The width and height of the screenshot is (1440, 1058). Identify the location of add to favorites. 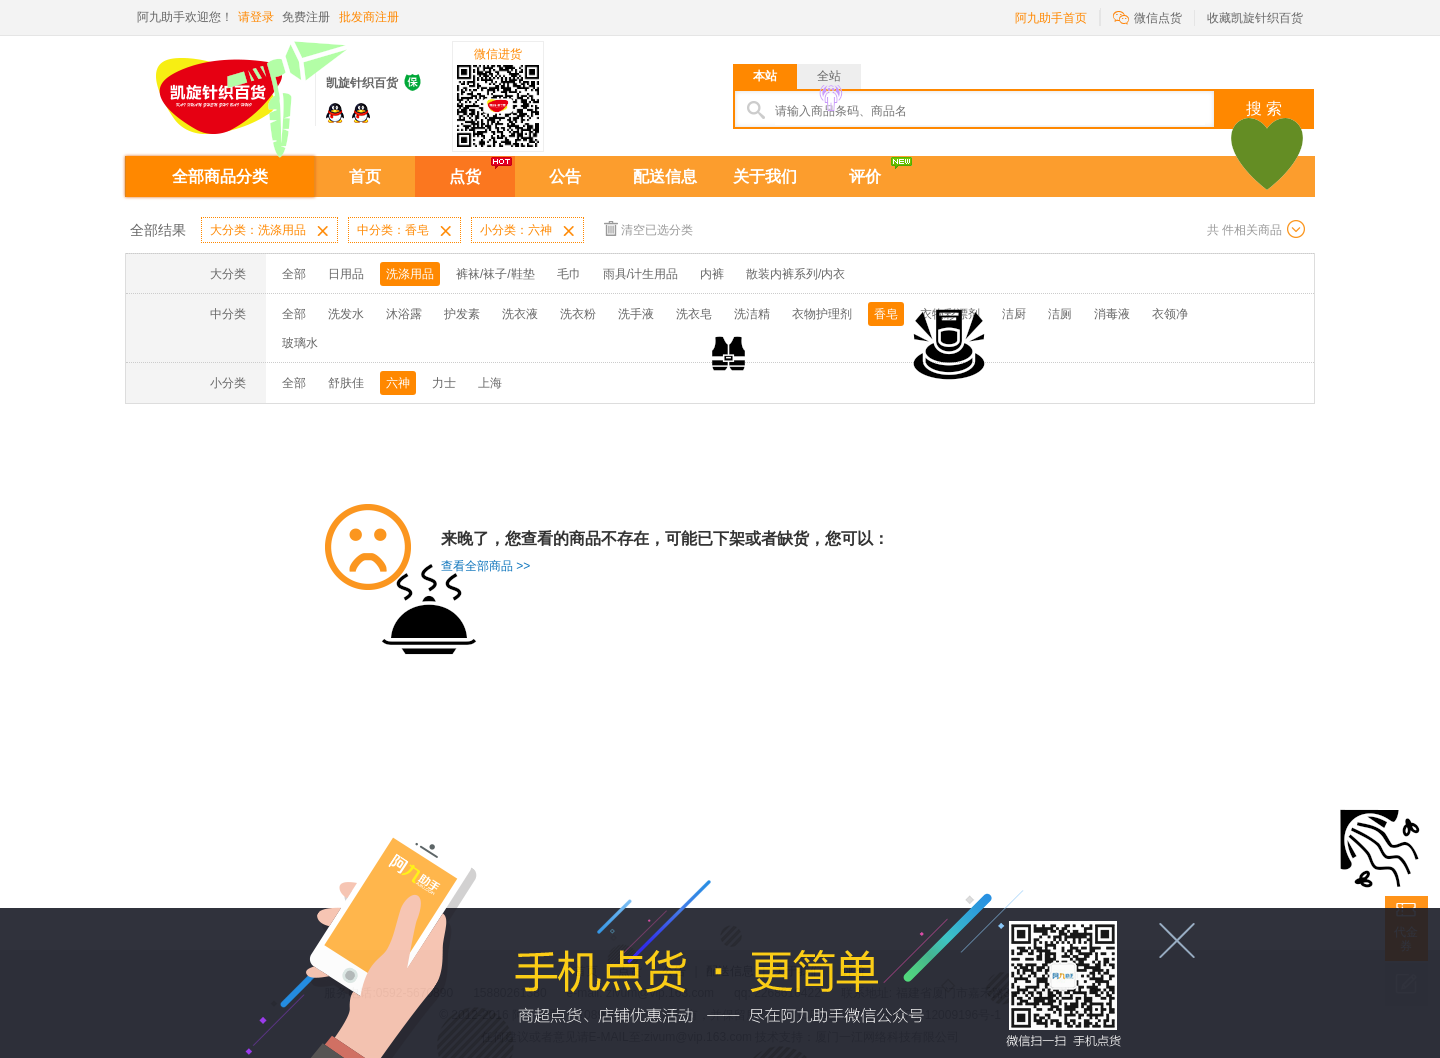
(1267, 154).